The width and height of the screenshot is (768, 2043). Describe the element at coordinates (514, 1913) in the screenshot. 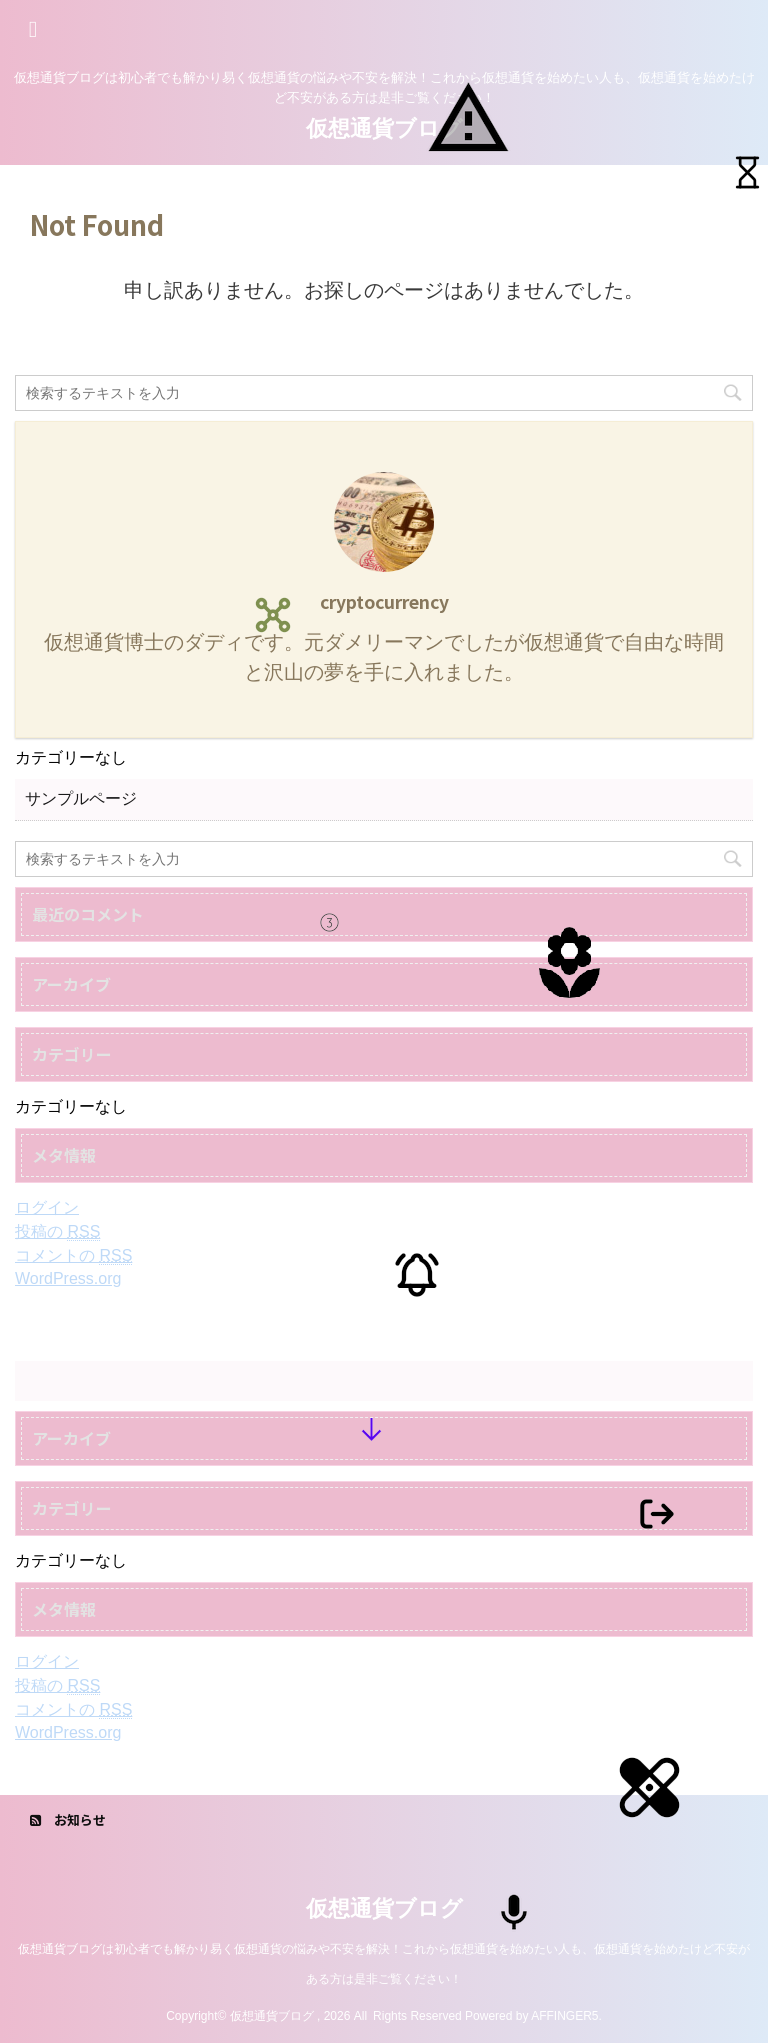

I see `tap to start voice recording` at that location.